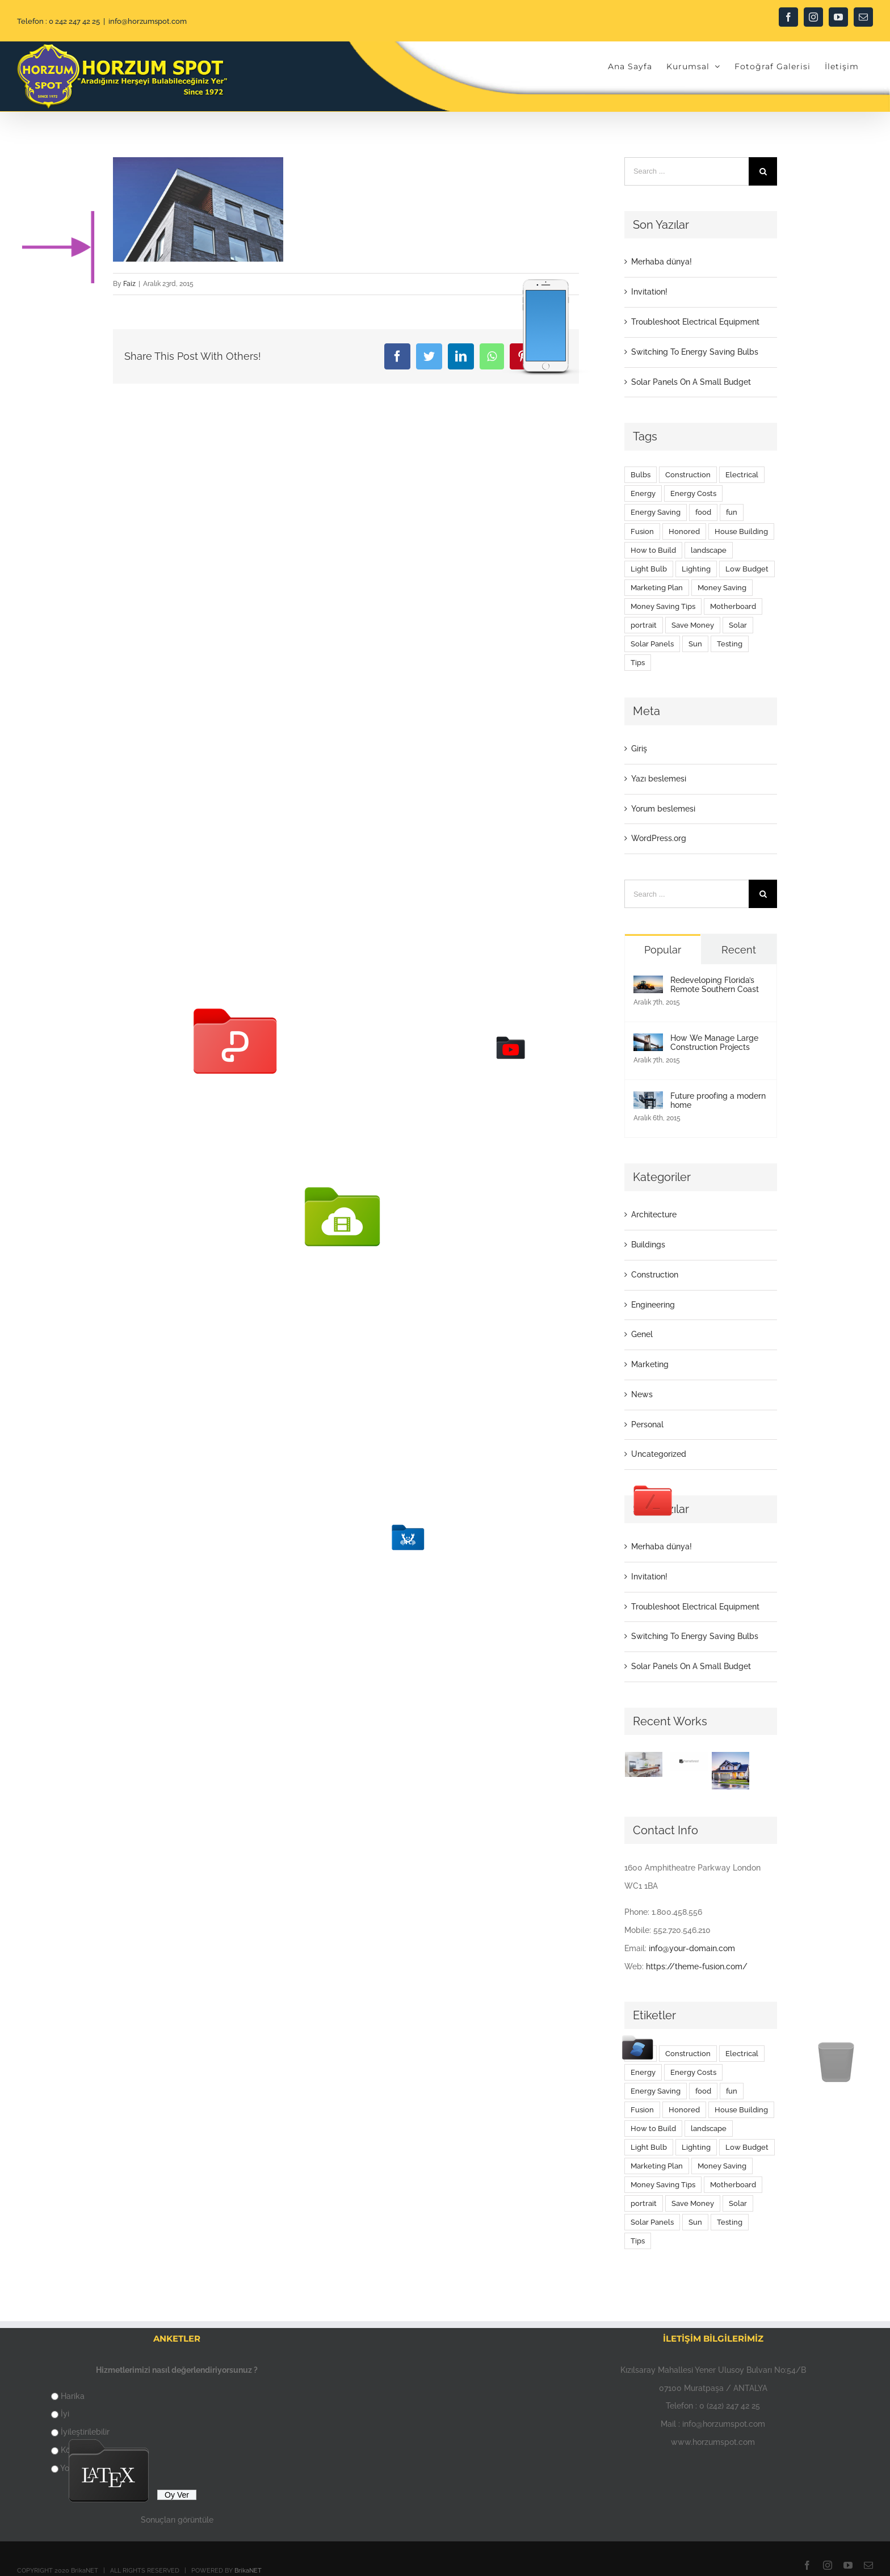  I want to click on empty trash bin ready to receive deleted items, so click(836, 2062).